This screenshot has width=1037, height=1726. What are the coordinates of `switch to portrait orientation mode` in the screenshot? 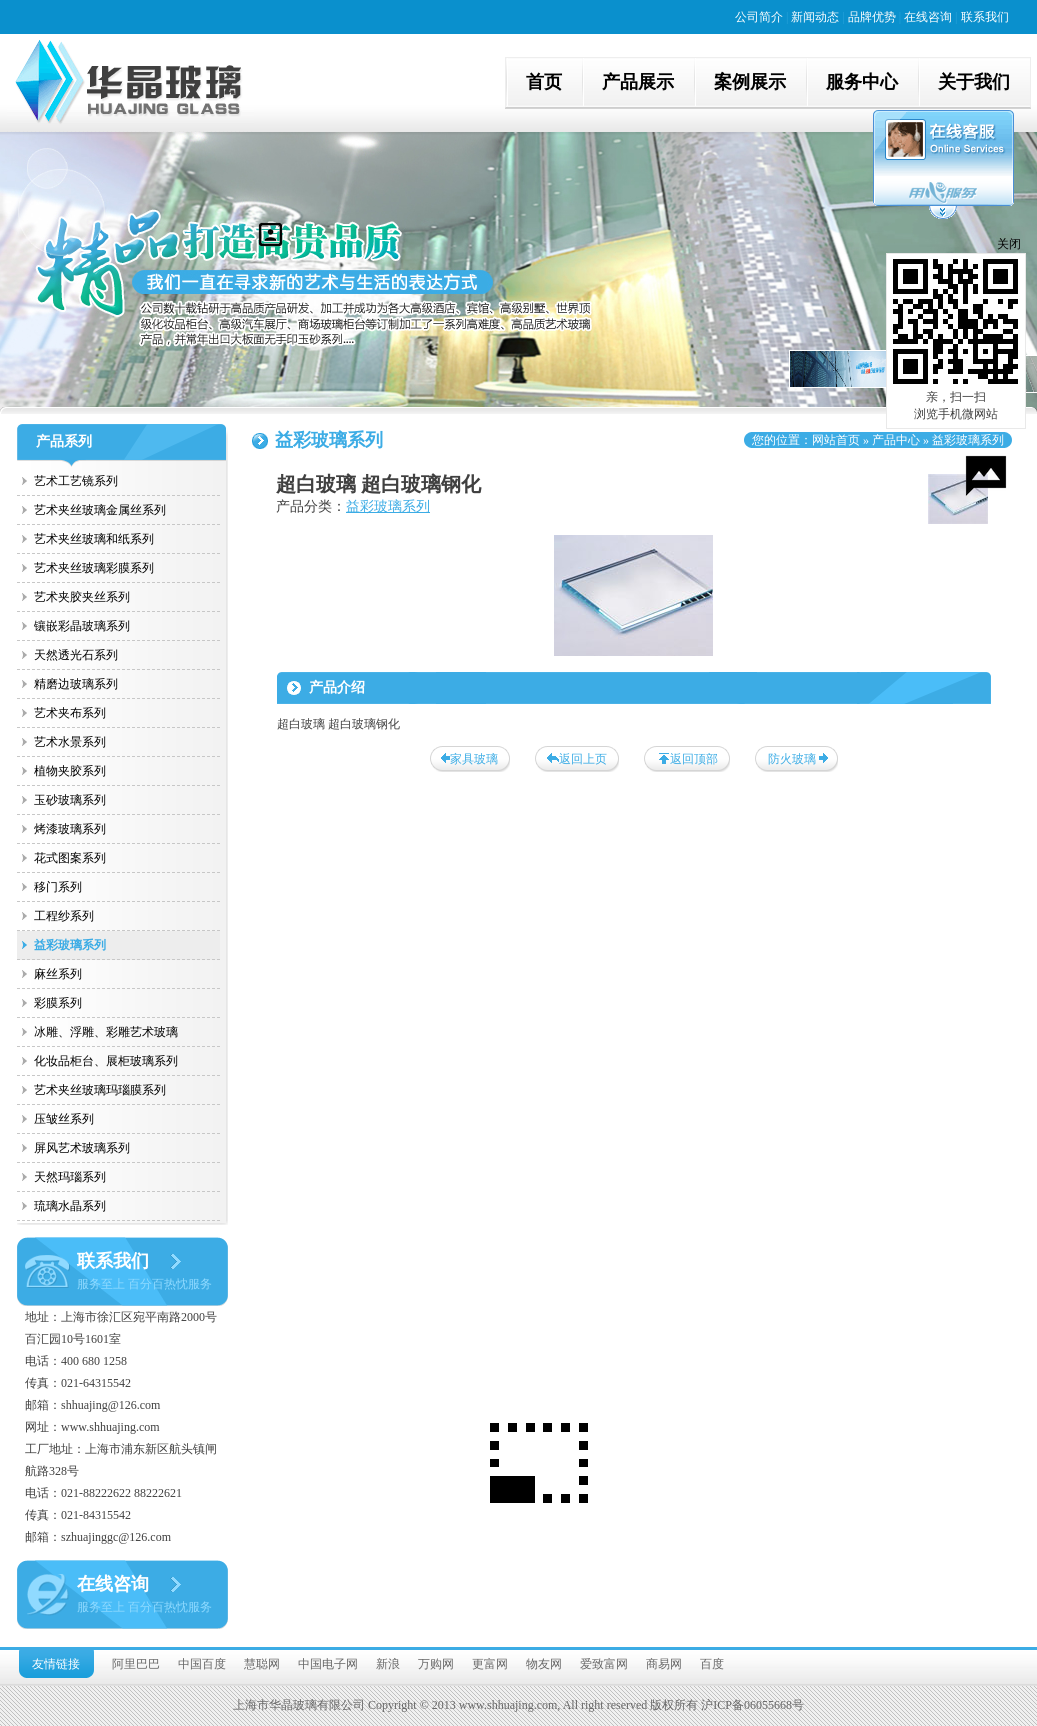 It's located at (270, 234).